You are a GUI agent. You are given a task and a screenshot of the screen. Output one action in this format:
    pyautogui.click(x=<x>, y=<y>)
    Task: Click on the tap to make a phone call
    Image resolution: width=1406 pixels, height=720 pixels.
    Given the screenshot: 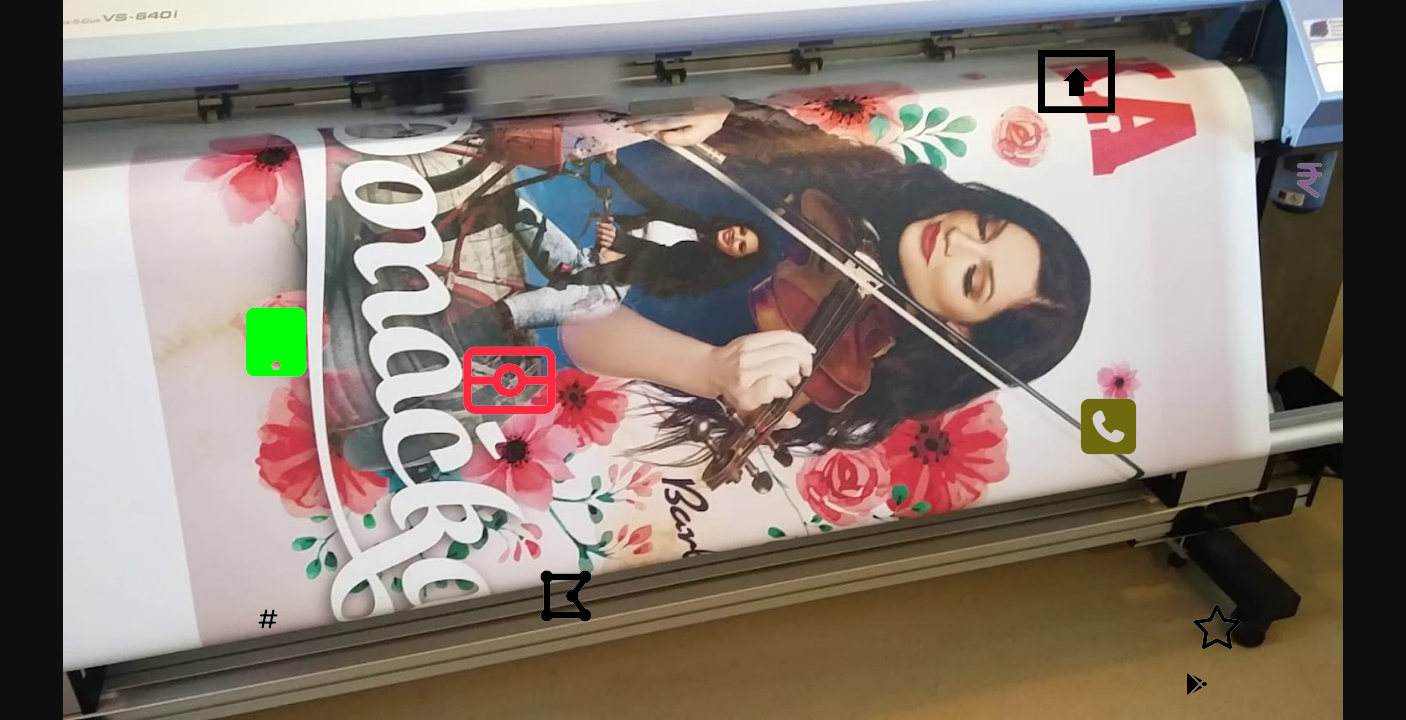 What is the action you would take?
    pyautogui.click(x=1108, y=426)
    